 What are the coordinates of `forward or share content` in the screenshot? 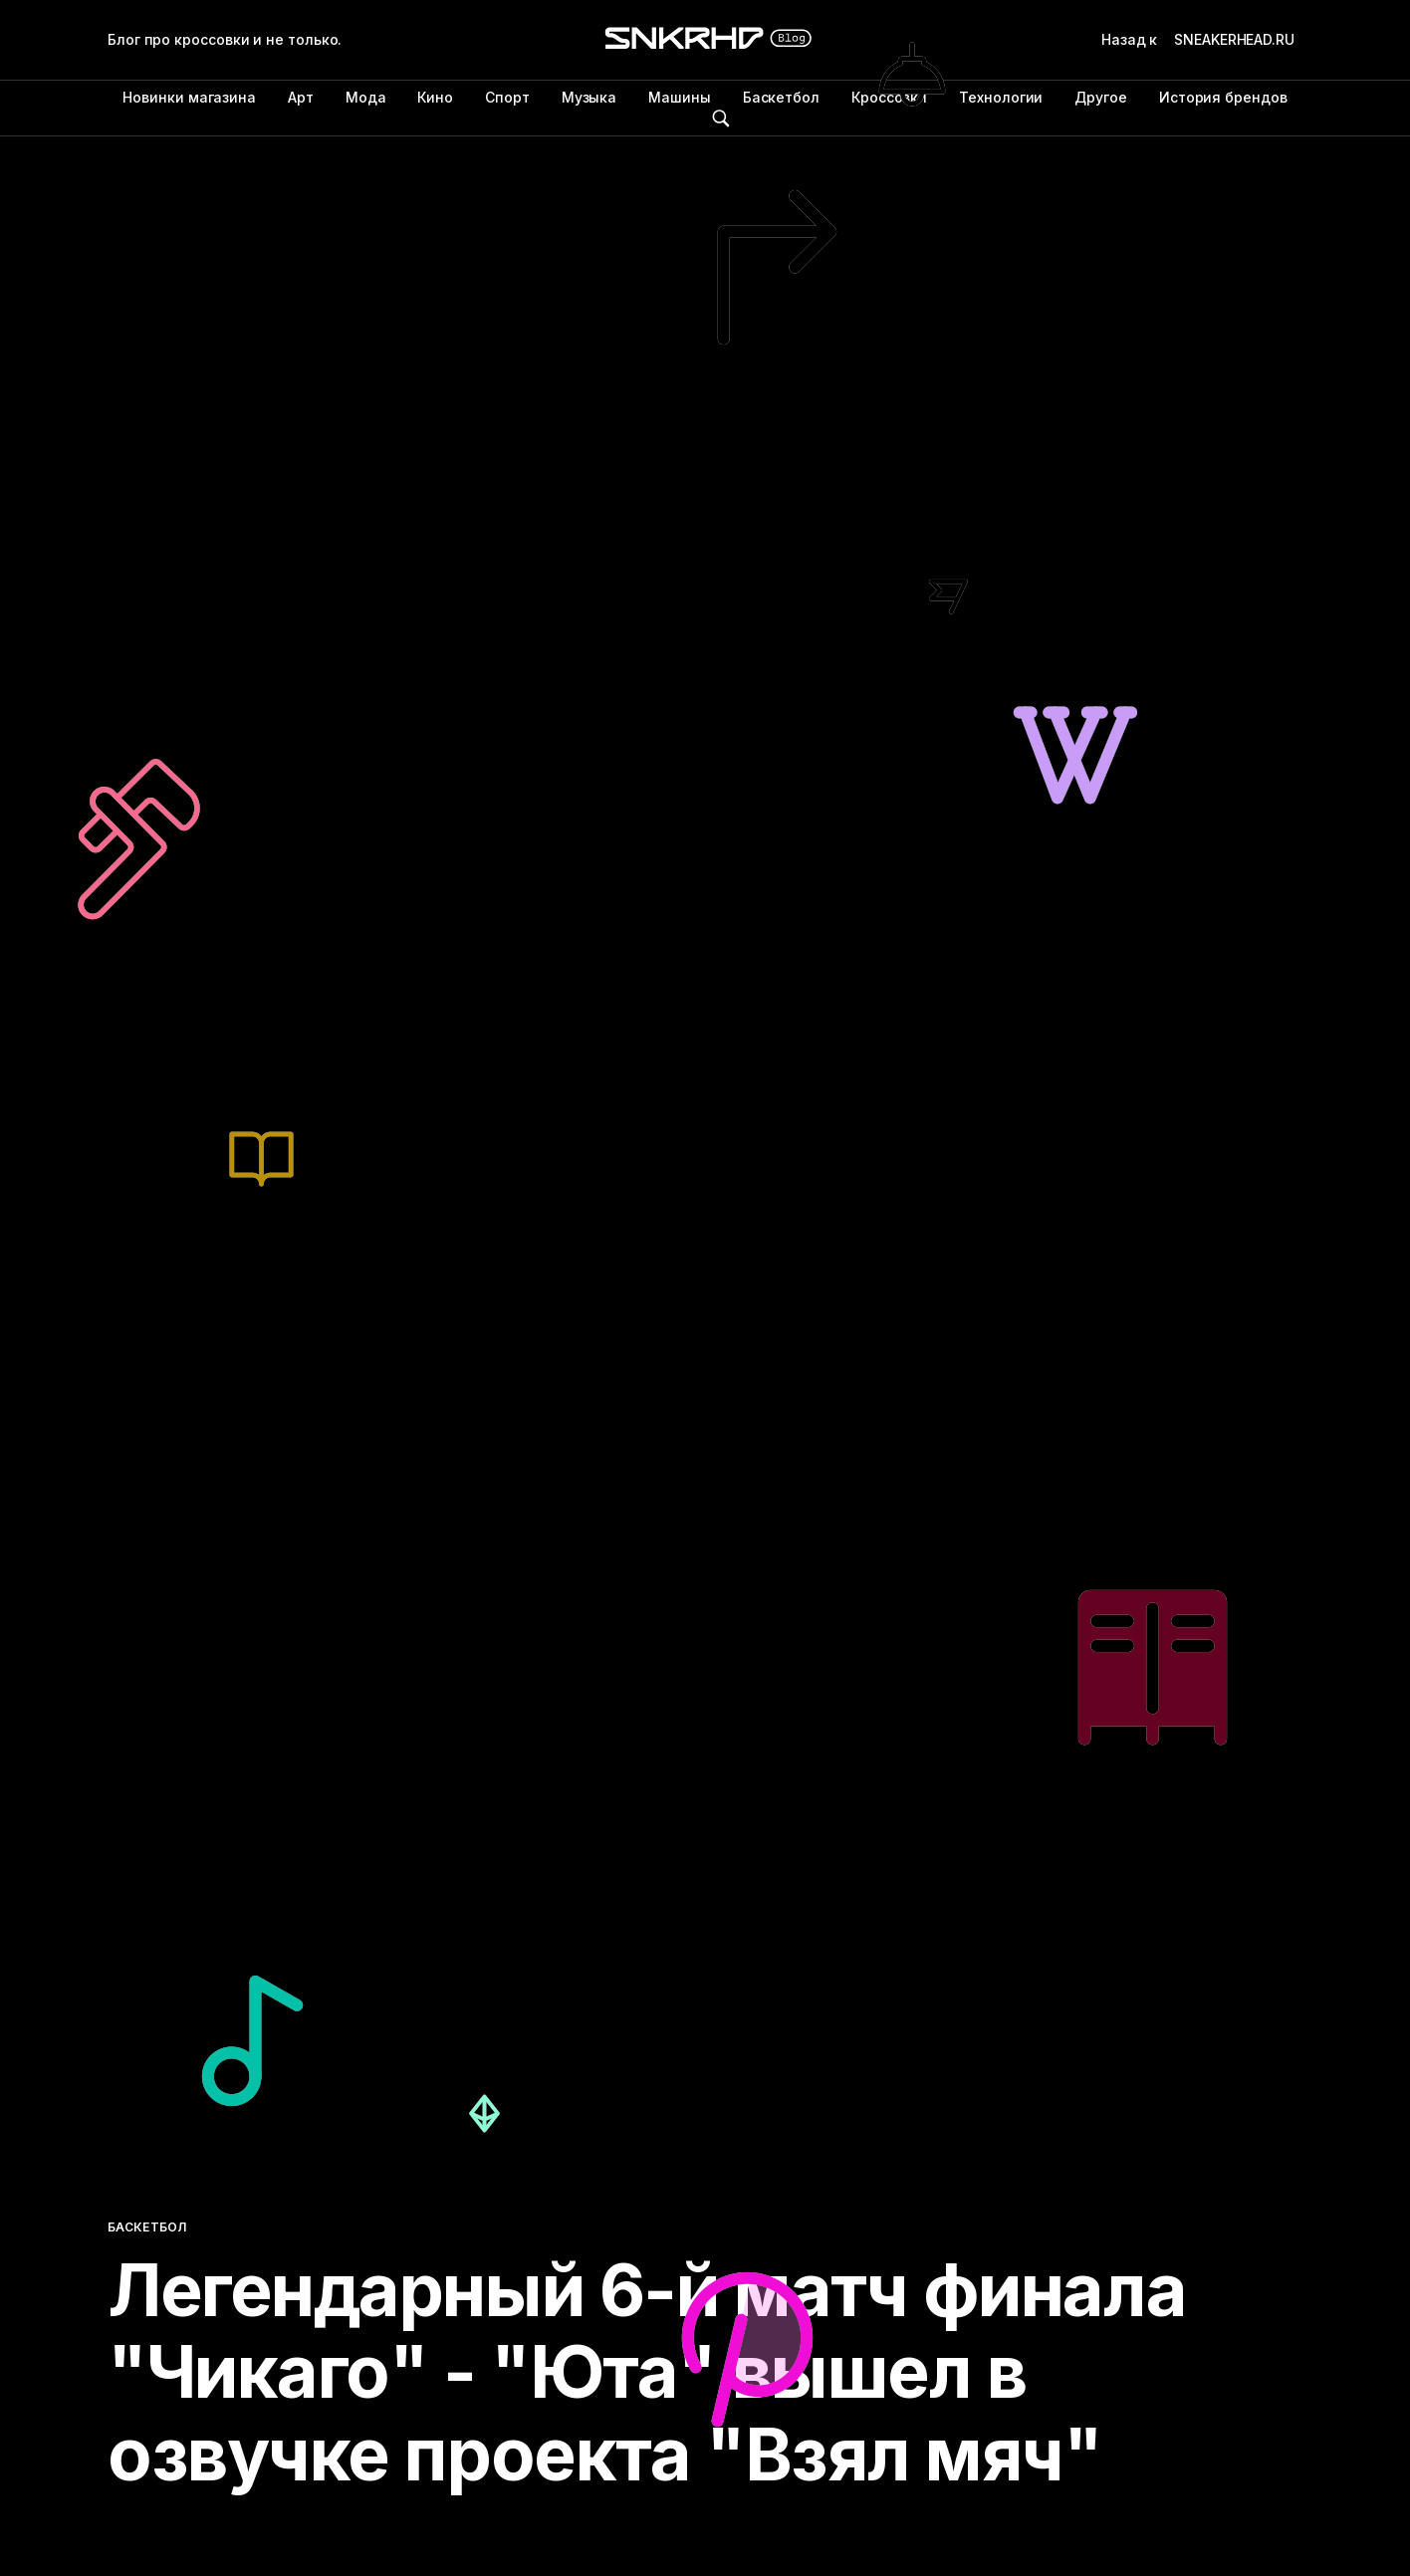 It's located at (765, 267).